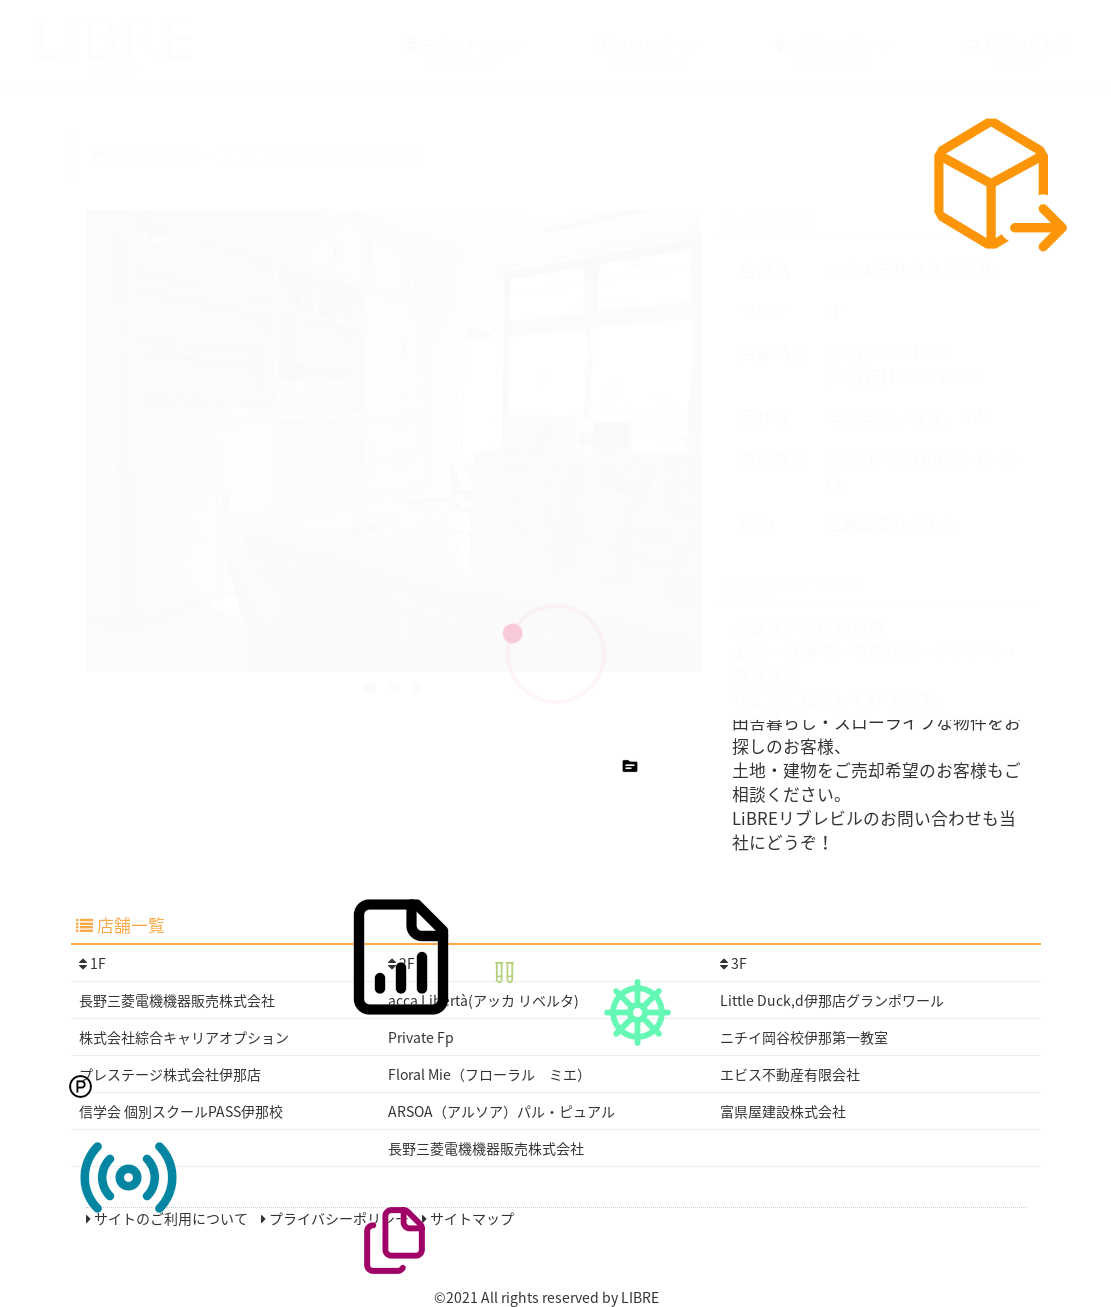  Describe the element at coordinates (394, 1240) in the screenshot. I see `view multiple files or documents` at that location.